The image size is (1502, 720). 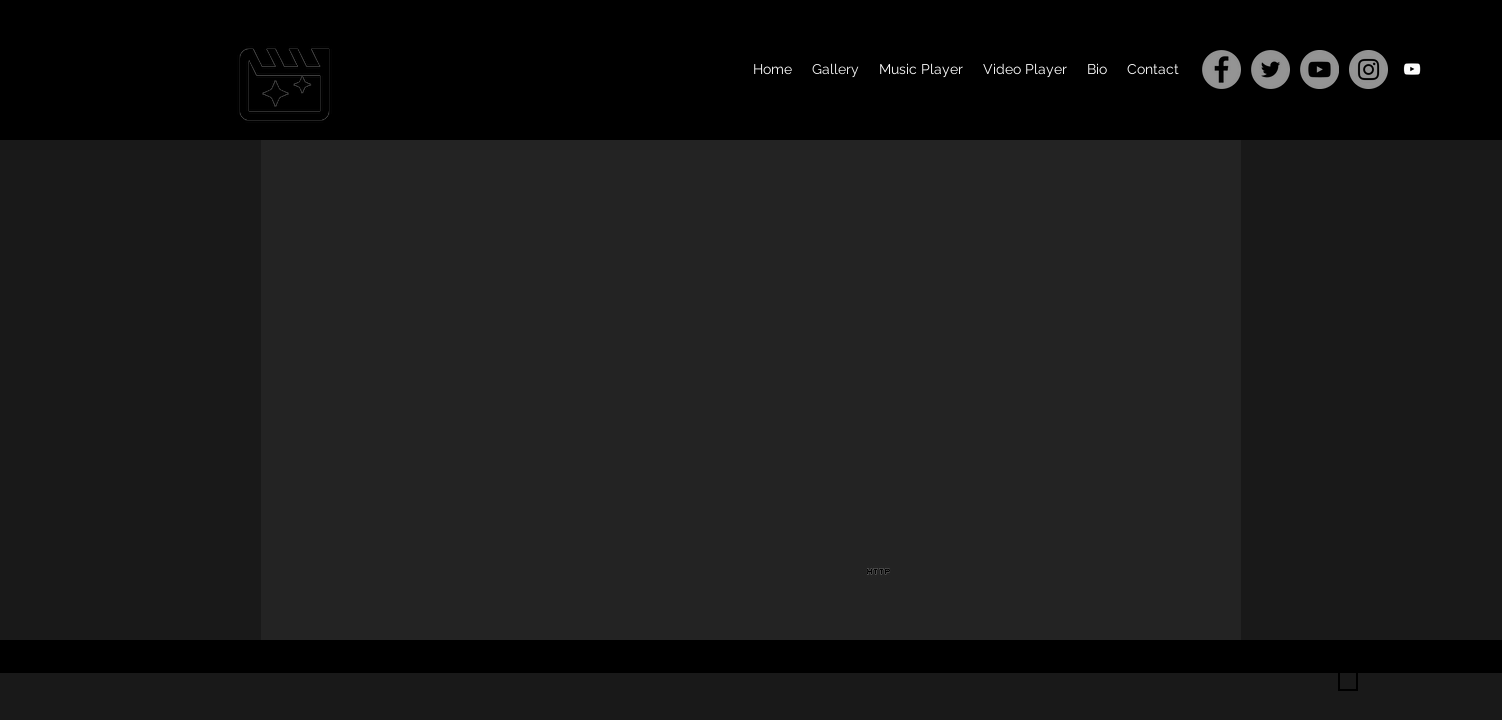 What do you see at coordinates (284, 84) in the screenshot?
I see `apply filters or effects to a video` at bounding box center [284, 84].